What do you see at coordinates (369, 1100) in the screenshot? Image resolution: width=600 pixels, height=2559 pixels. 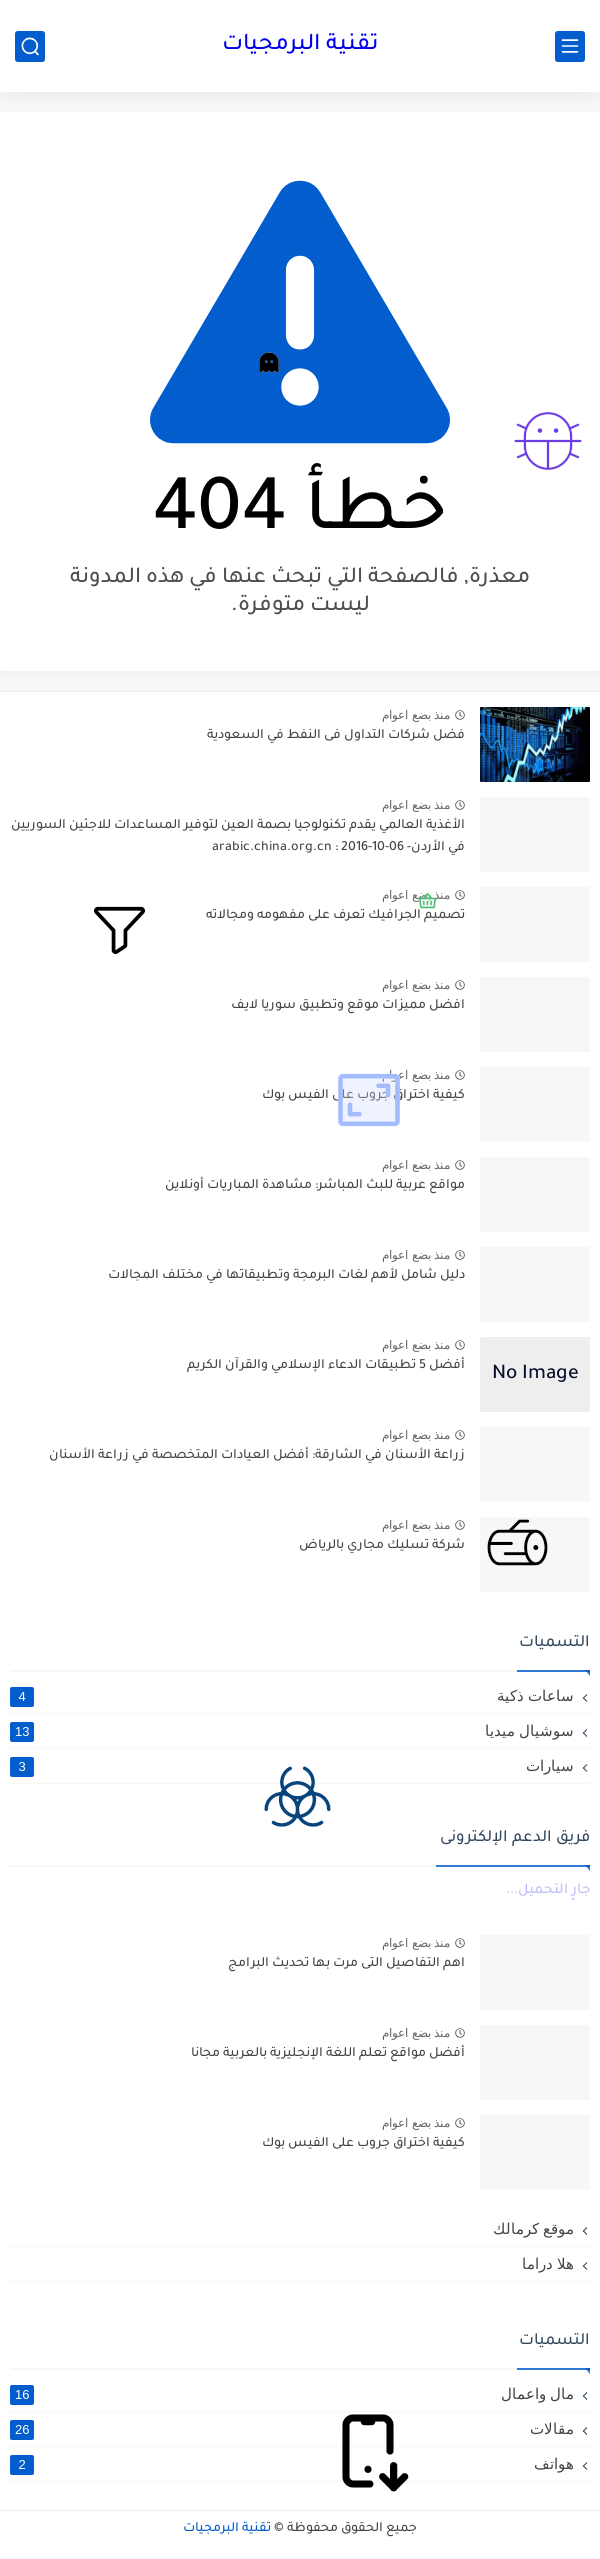 I see `enter fullscreen mode` at bounding box center [369, 1100].